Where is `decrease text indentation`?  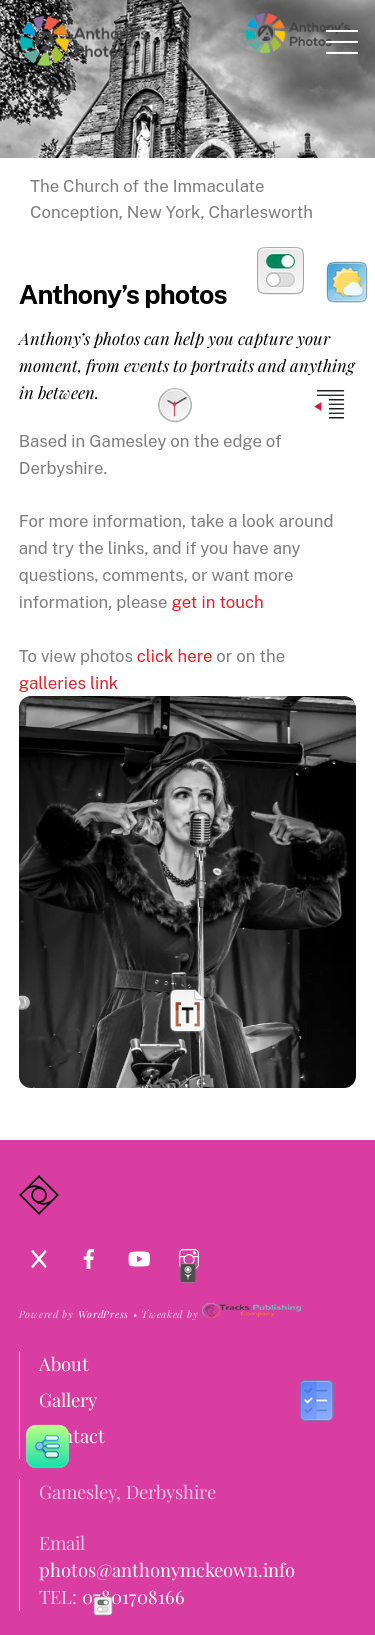
decrease text indentation is located at coordinates (329, 405).